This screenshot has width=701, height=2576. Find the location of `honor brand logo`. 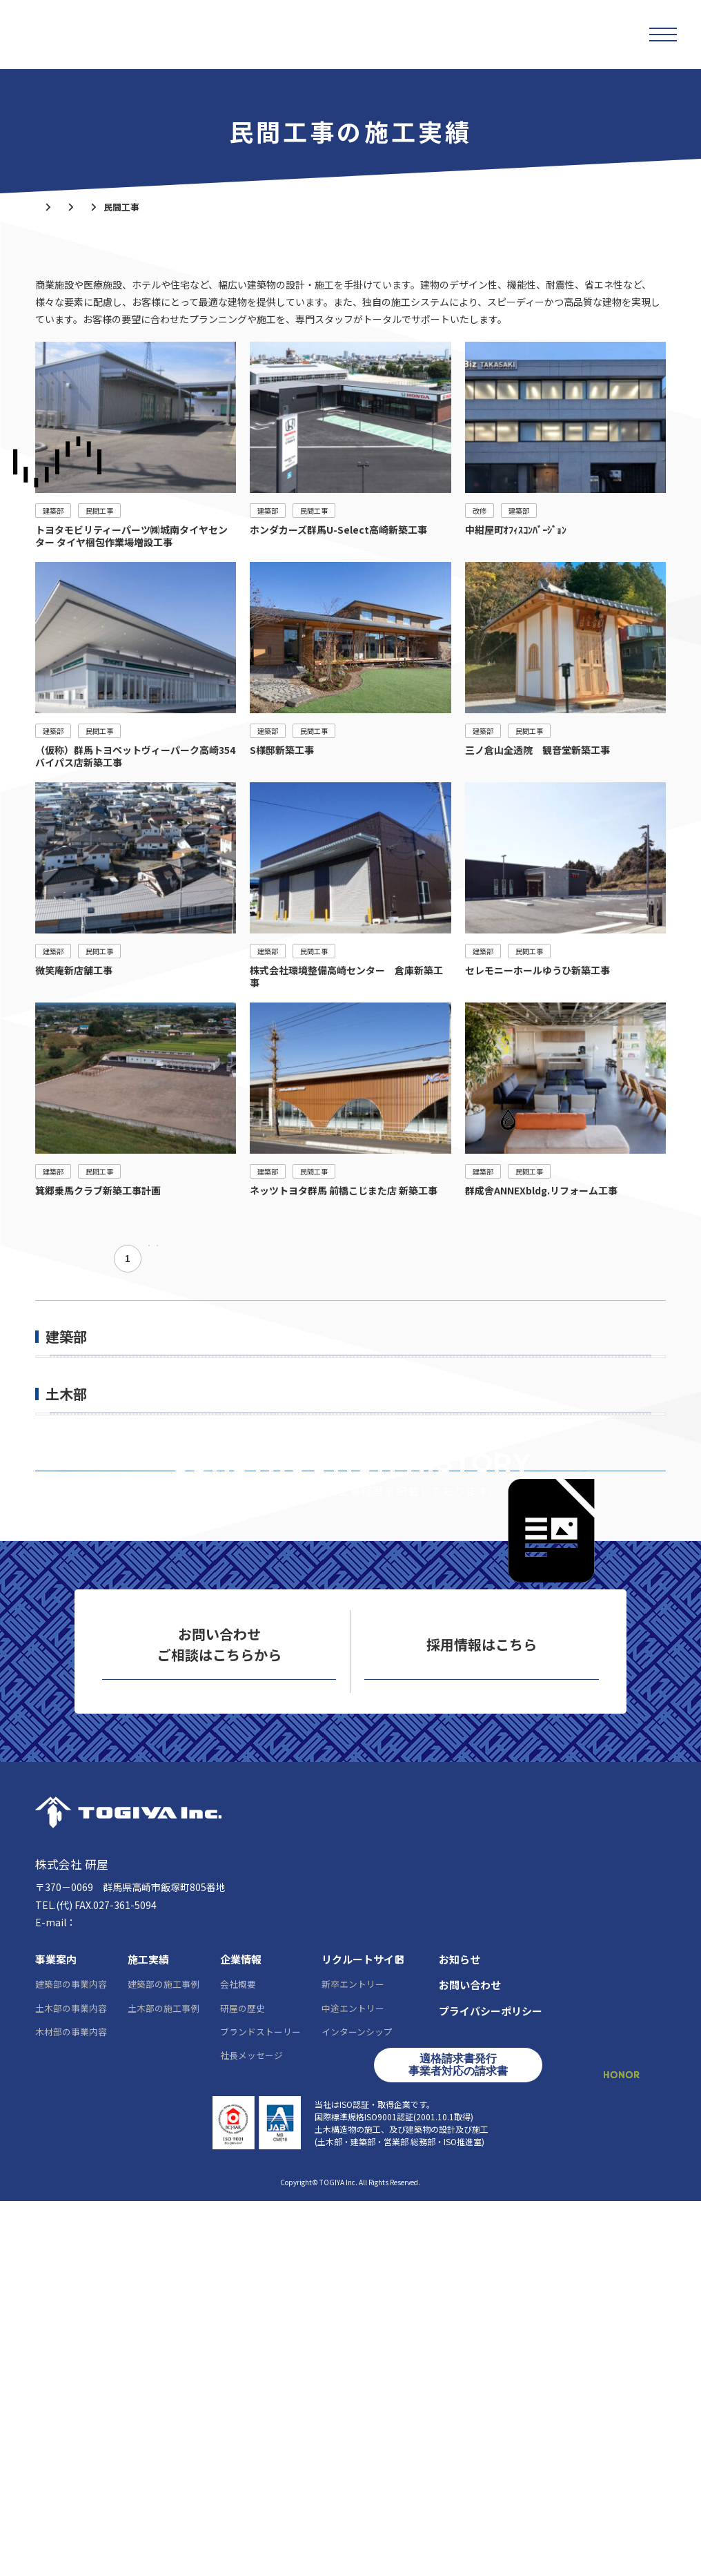

honor brand logo is located at coordinates (622, 2075).